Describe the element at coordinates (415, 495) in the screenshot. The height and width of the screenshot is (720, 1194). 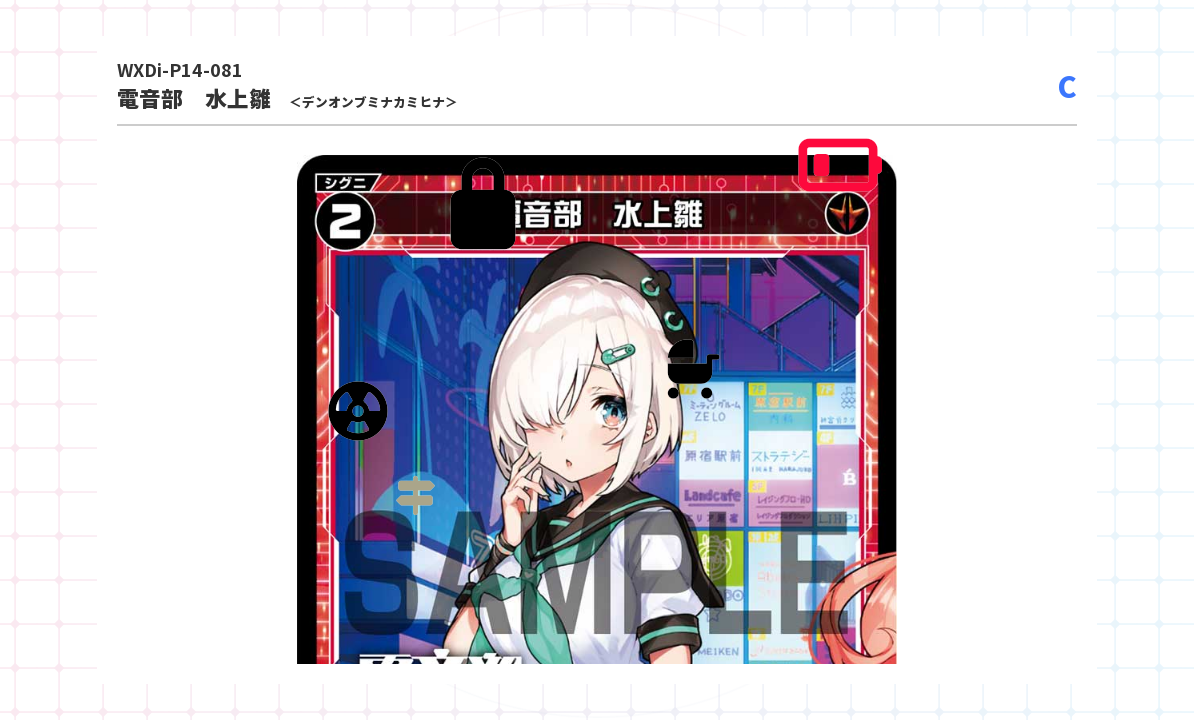
I see `view directions or navigation options` at that location.